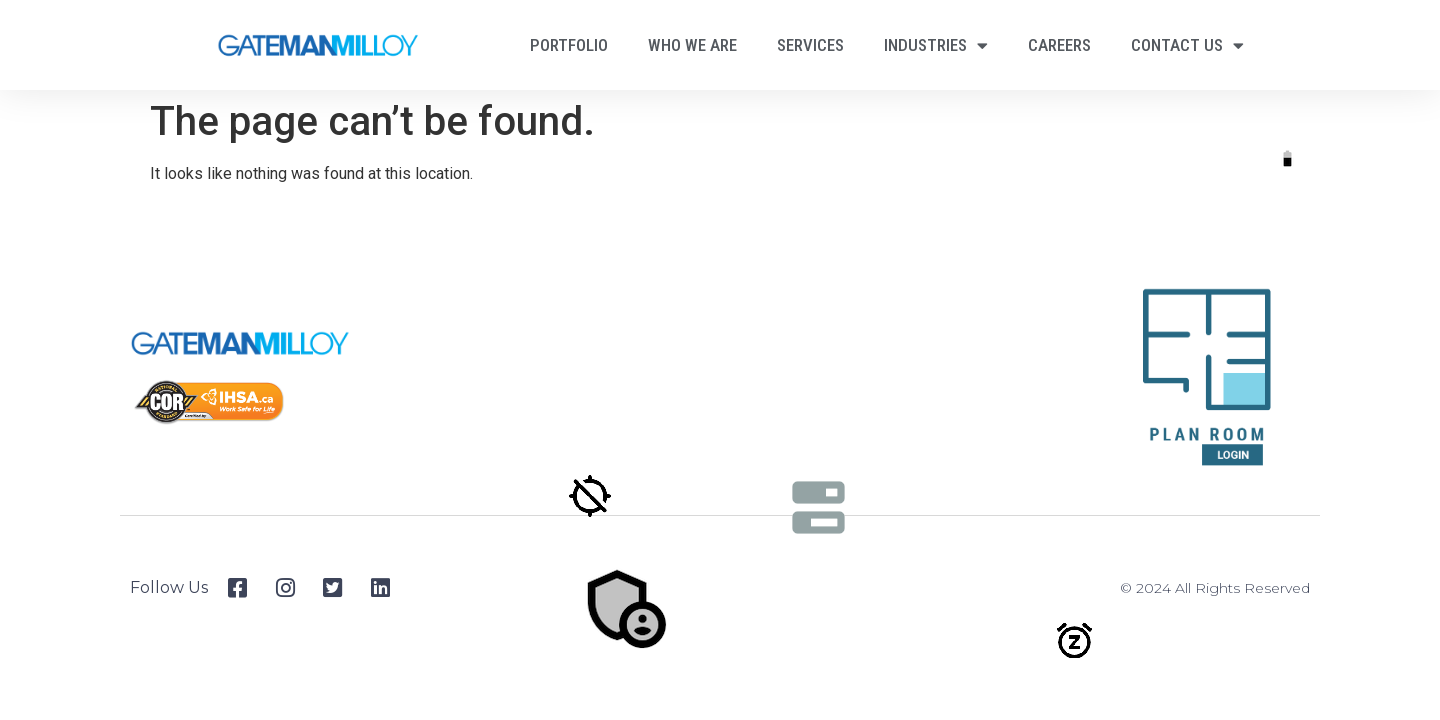  I want to click on location services are disabled, so click(590, 496).